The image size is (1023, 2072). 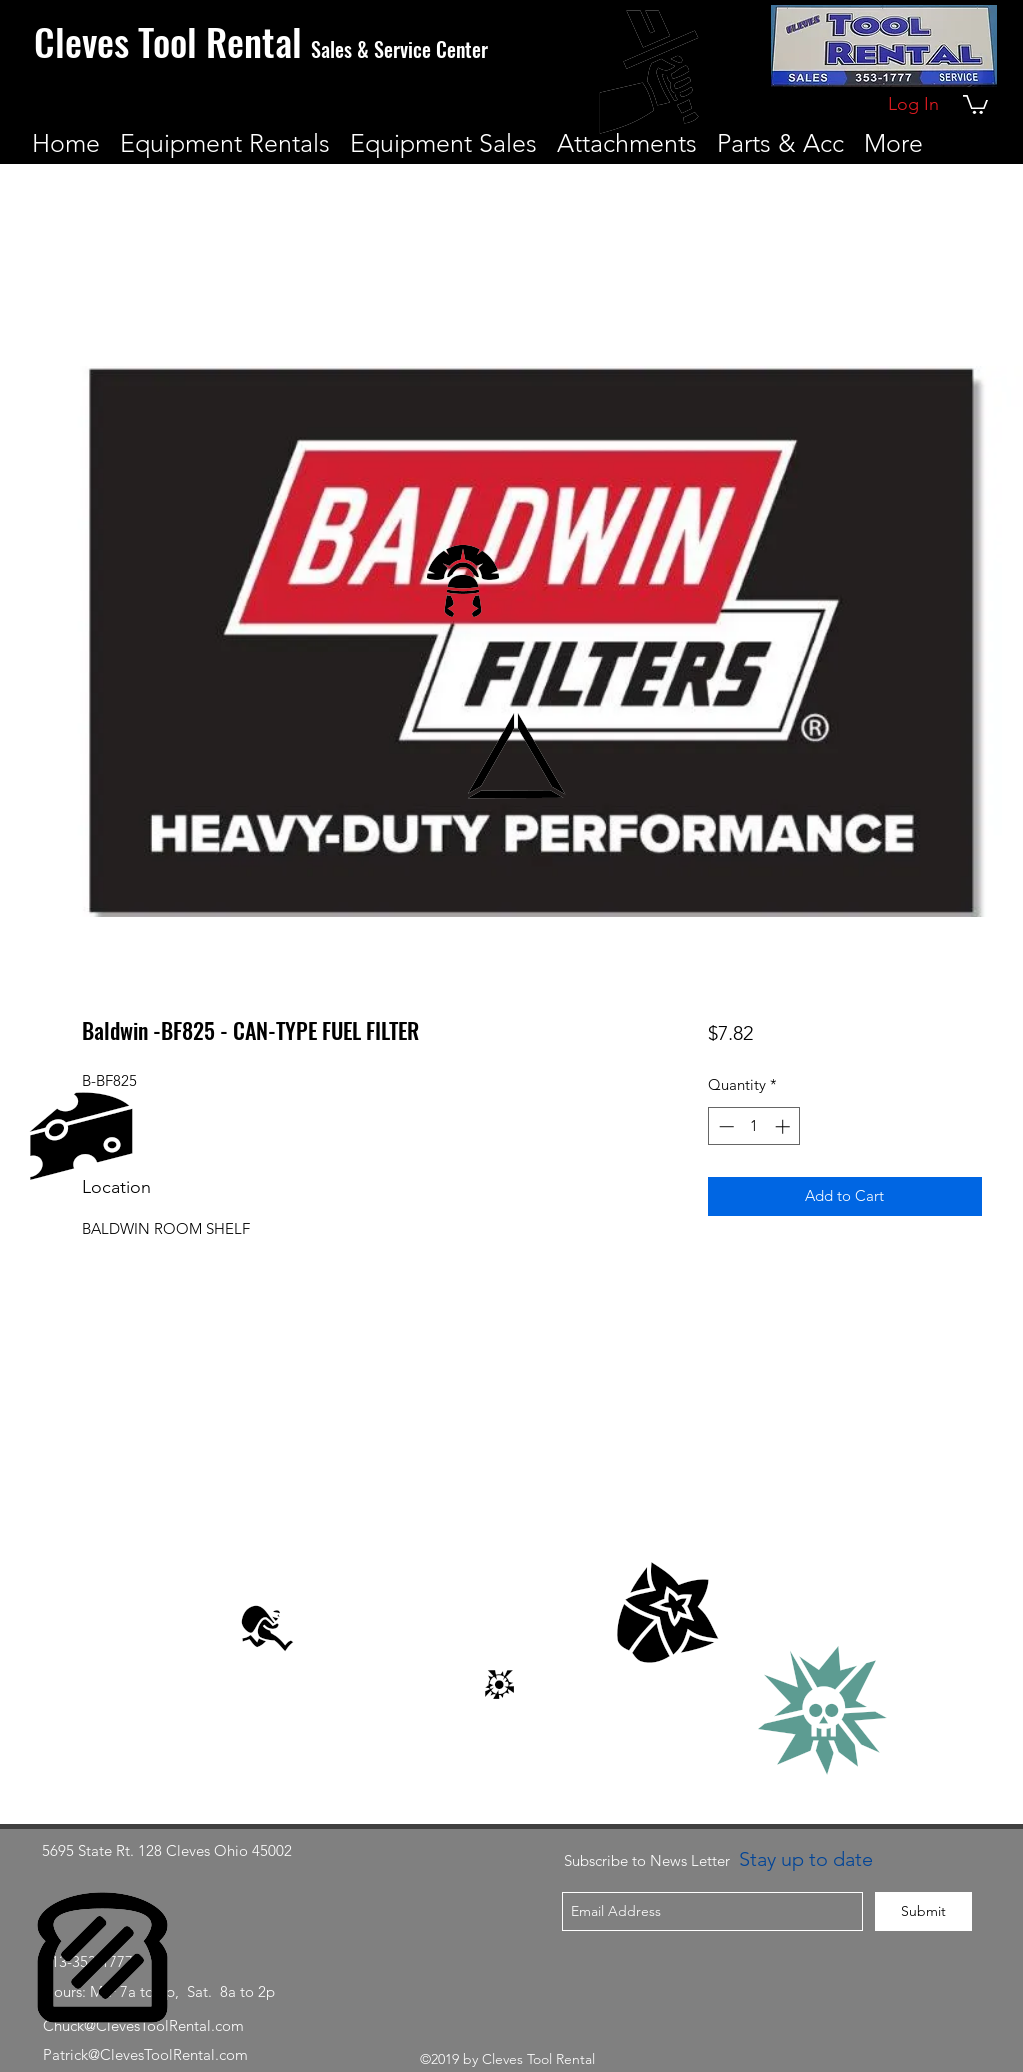 What do you see at coordinates (463, 581) in the screenshot?
I see `select roman or ancient warrior character class` at bounding box center [463, 581].